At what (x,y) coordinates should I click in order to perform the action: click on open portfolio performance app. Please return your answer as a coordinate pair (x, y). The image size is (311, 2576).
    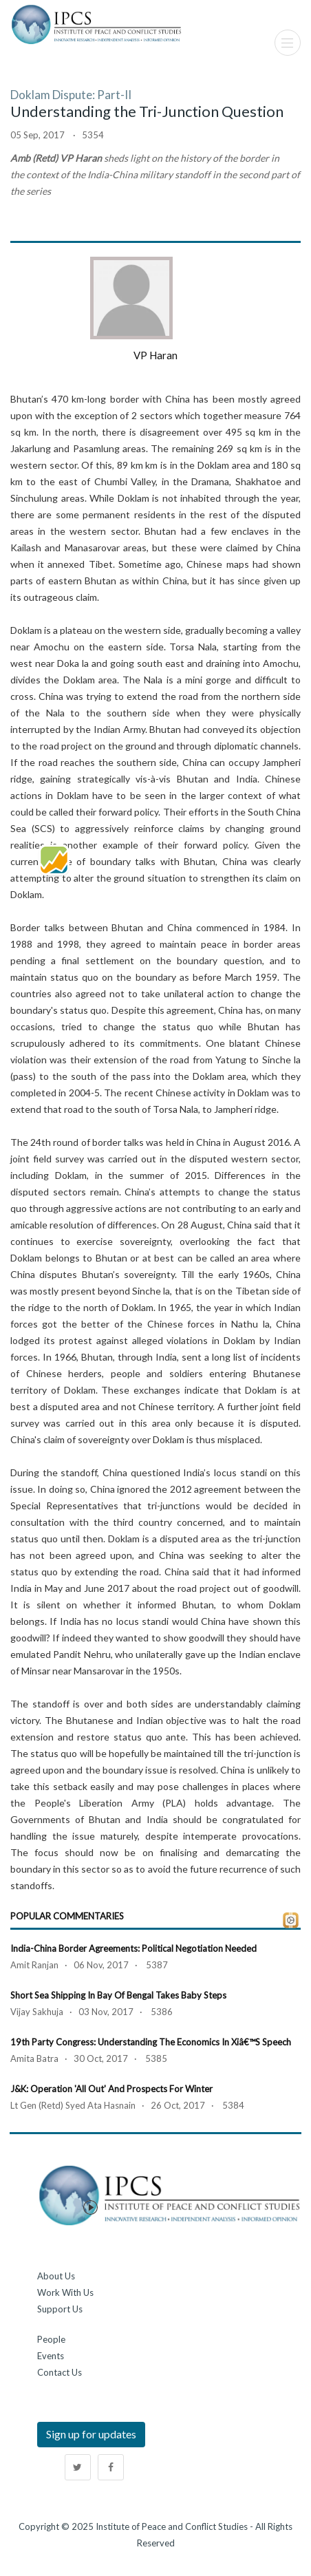
    Looking at the image, I should click on (54, 860).